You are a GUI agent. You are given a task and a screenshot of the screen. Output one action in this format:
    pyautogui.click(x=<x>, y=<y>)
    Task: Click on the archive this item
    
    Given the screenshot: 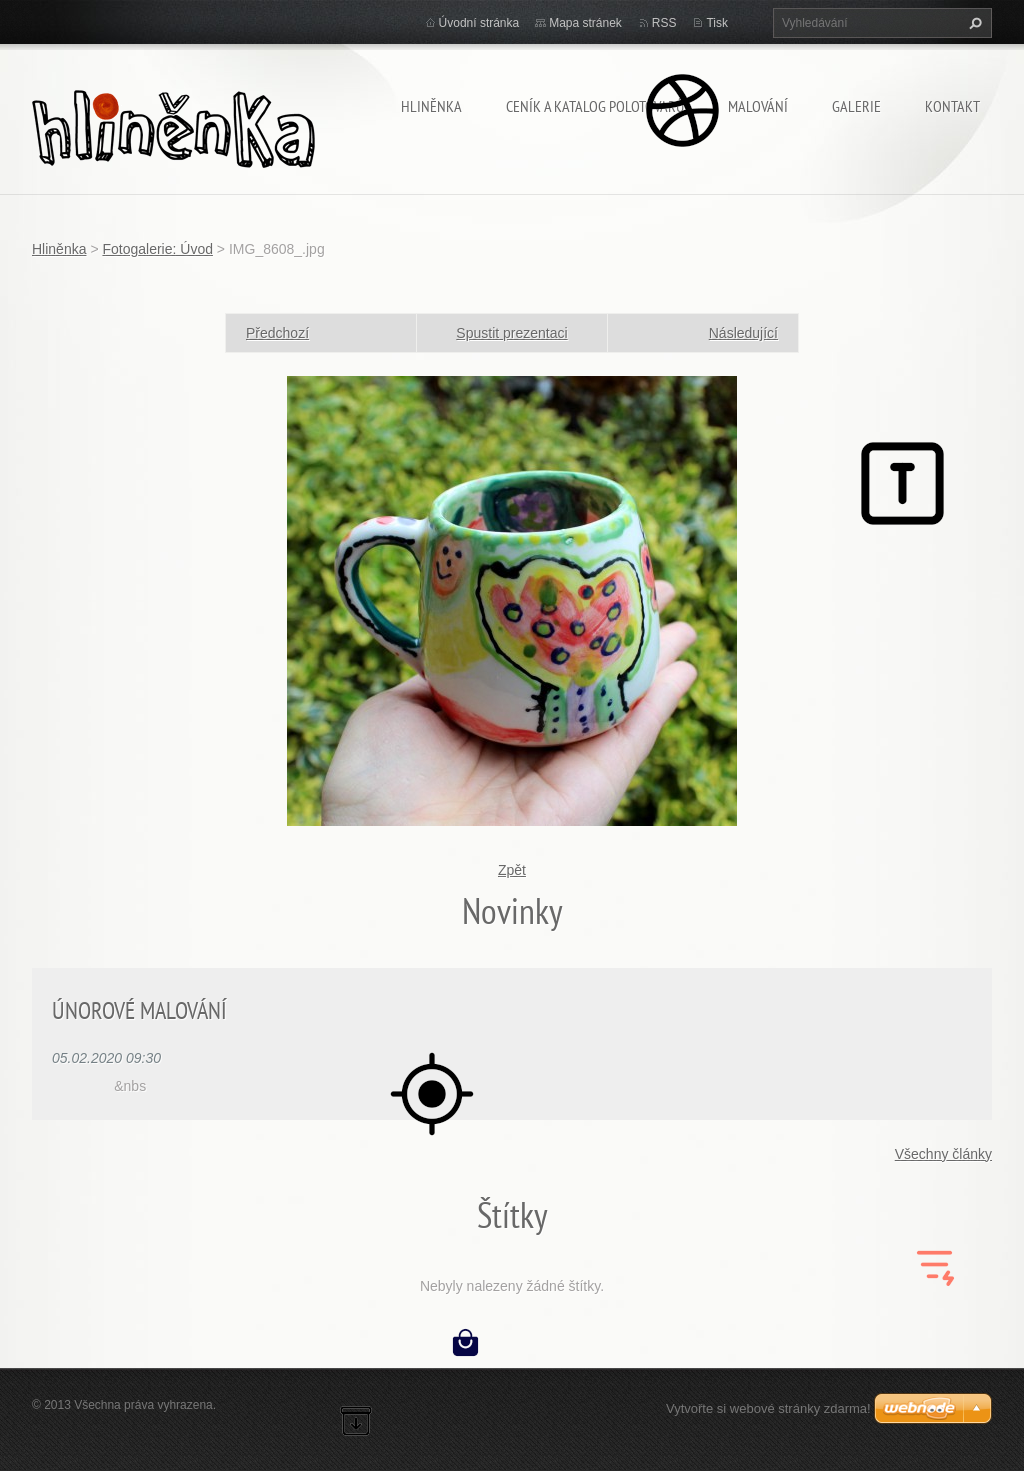 What is the action you would take?
    pyautogui.click(x=356, y=1421)
    